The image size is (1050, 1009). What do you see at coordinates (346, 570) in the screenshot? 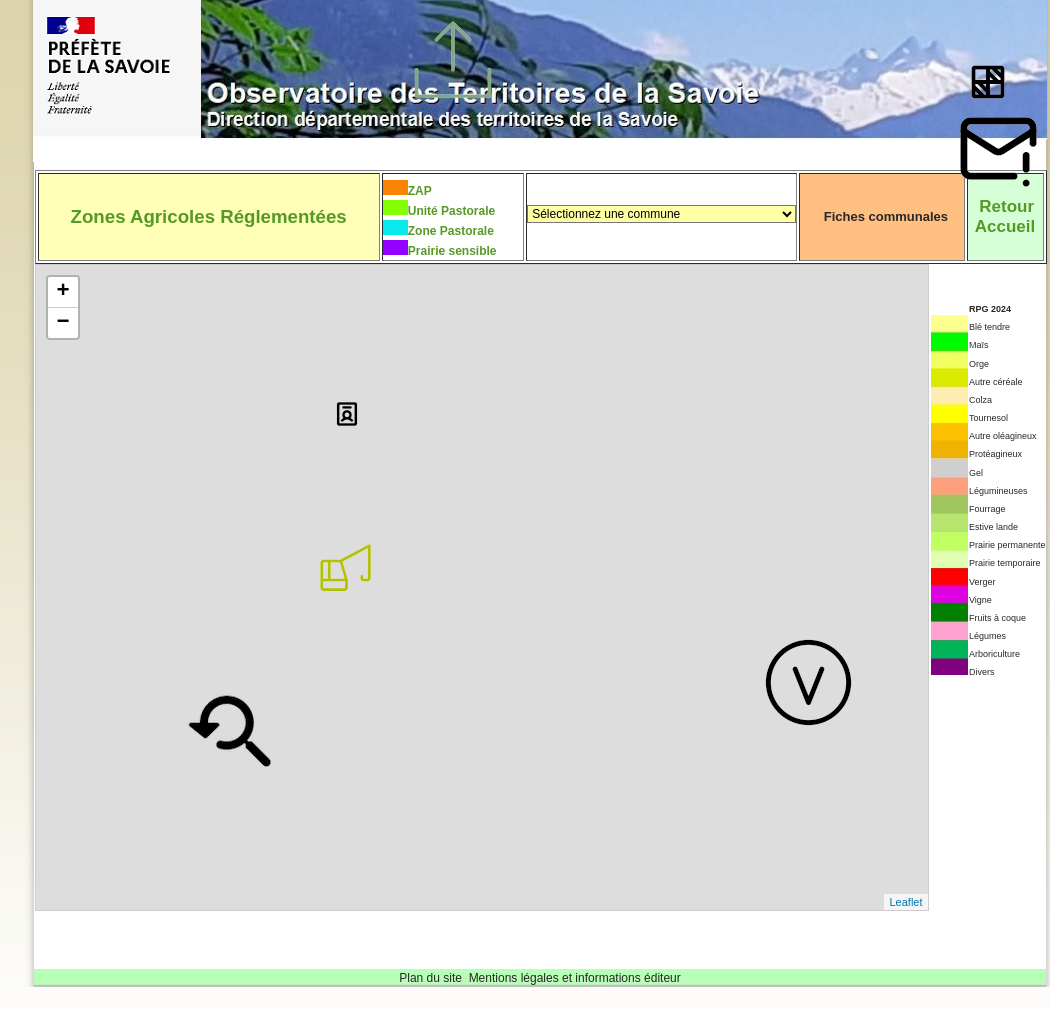
I see `construction or building-related feature` at bounding box center [346, 570].